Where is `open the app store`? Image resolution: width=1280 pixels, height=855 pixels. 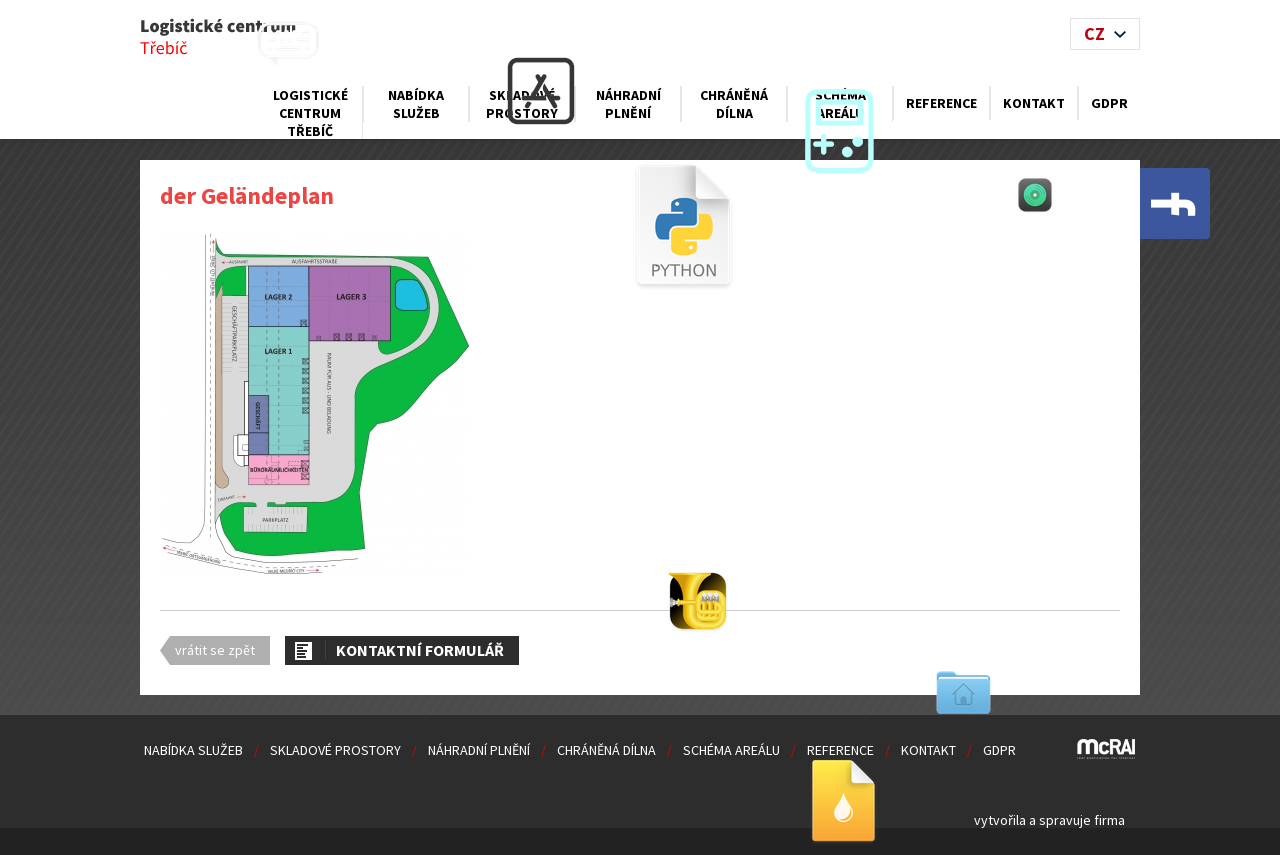 open the app store is located at coordinates (541, 91).